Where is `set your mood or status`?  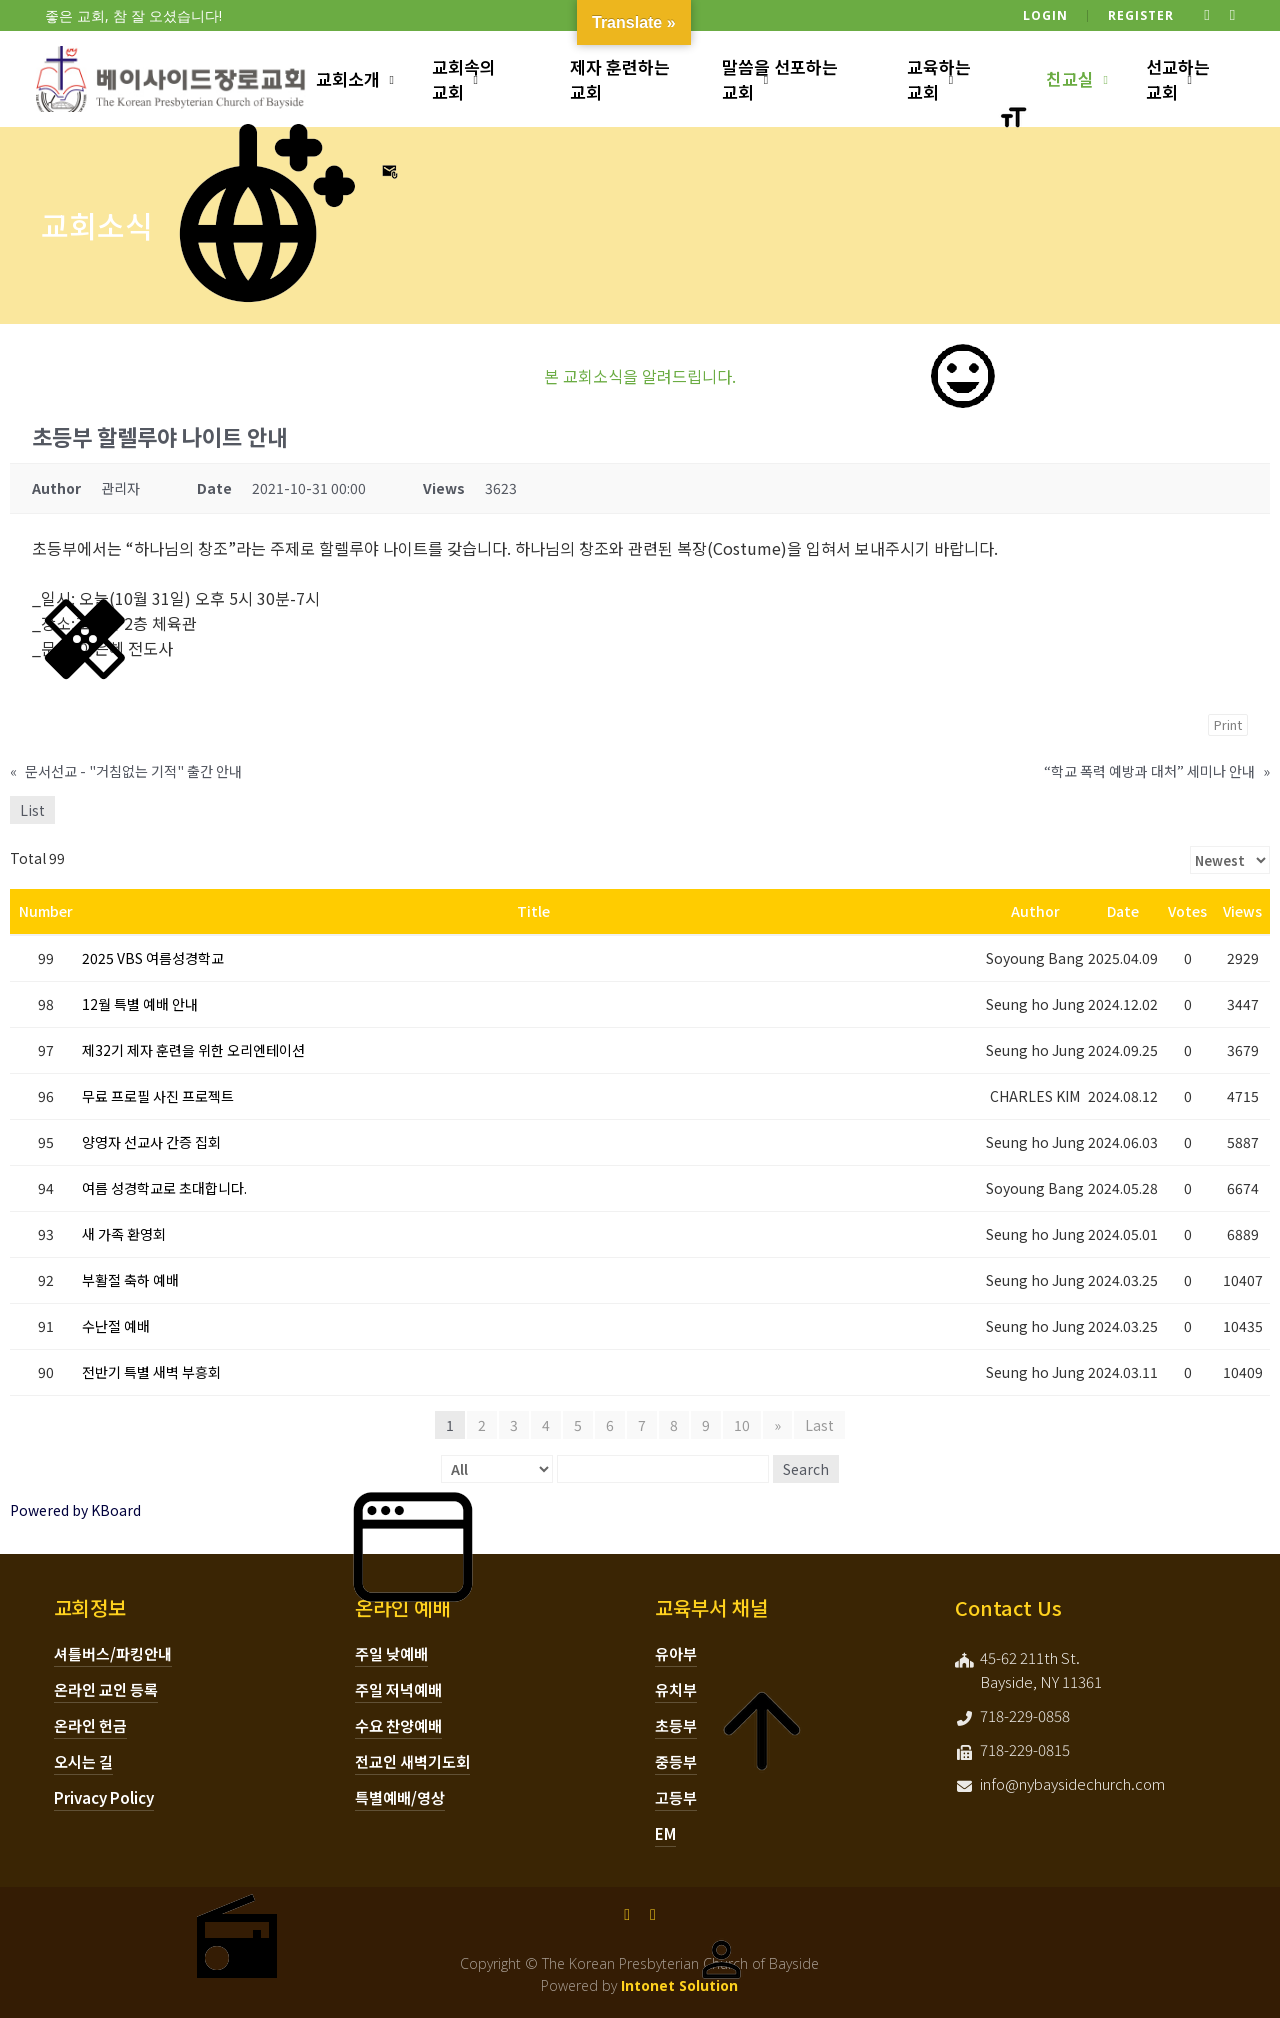 set your mood or status is located at coordinates (963, 376).